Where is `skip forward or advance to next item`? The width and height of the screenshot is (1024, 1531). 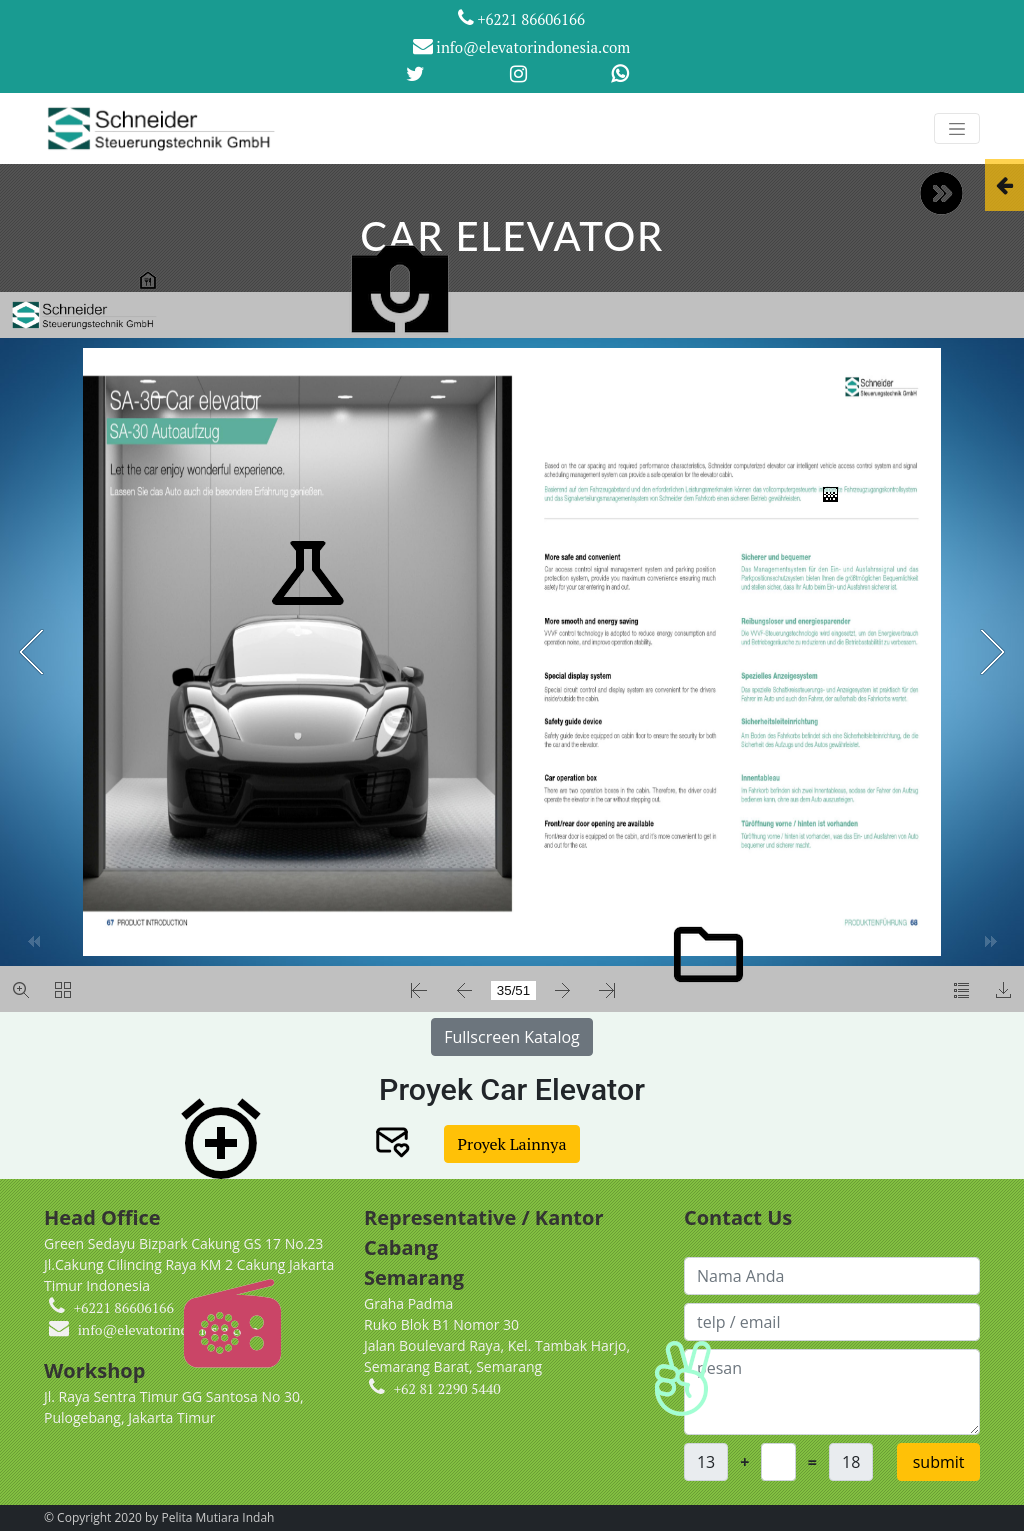
skip forward or advance to next item is located at coordinates (941, 193).